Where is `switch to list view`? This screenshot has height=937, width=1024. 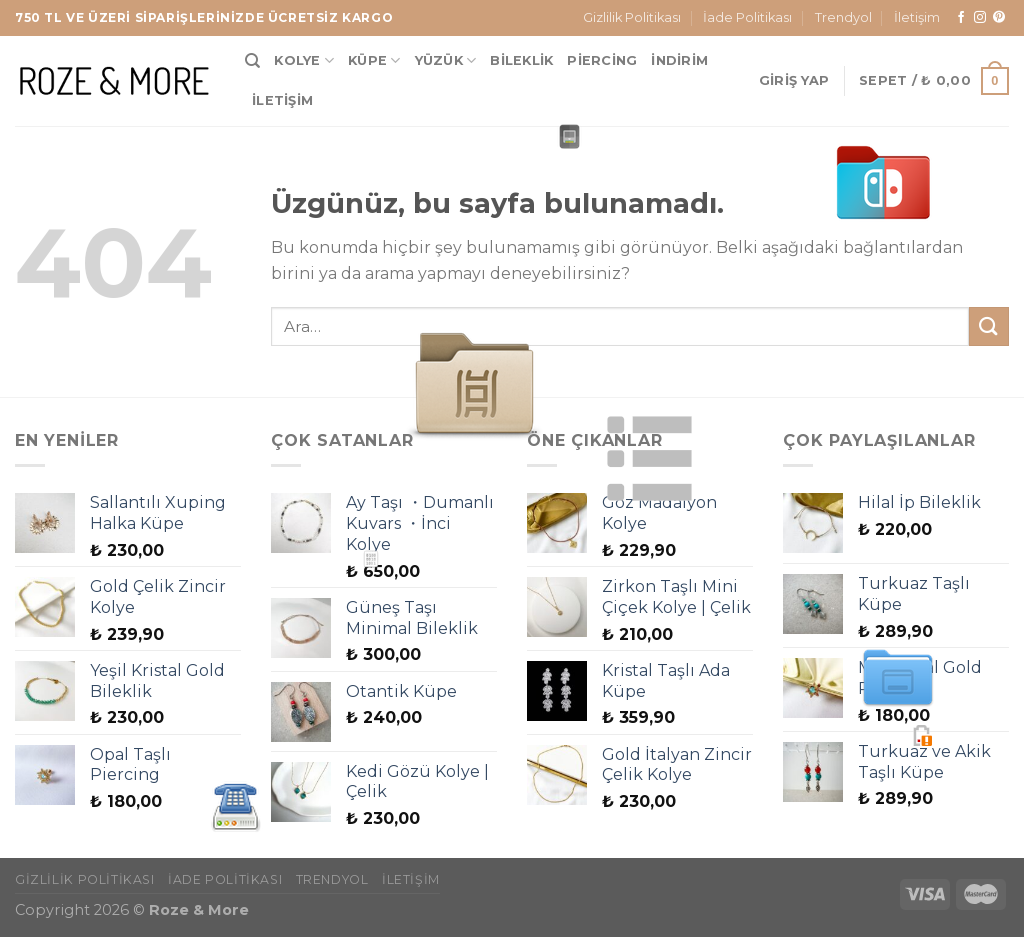
switch to list view is located at coordinates (649, 458).